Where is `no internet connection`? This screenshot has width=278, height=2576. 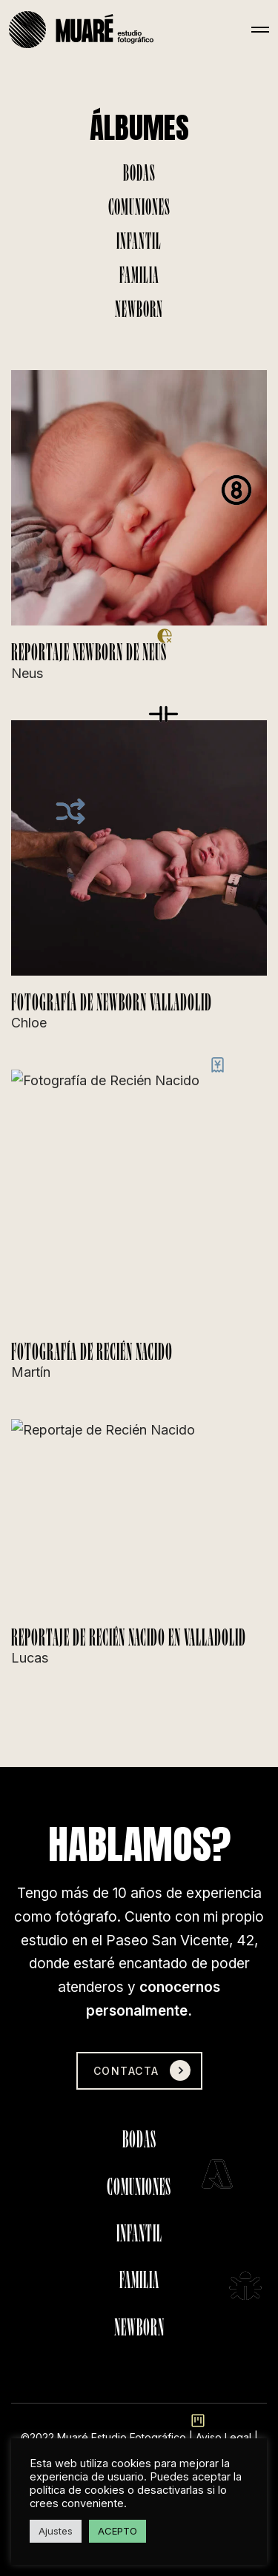 no internet connection is located at coordinates (165, 636).